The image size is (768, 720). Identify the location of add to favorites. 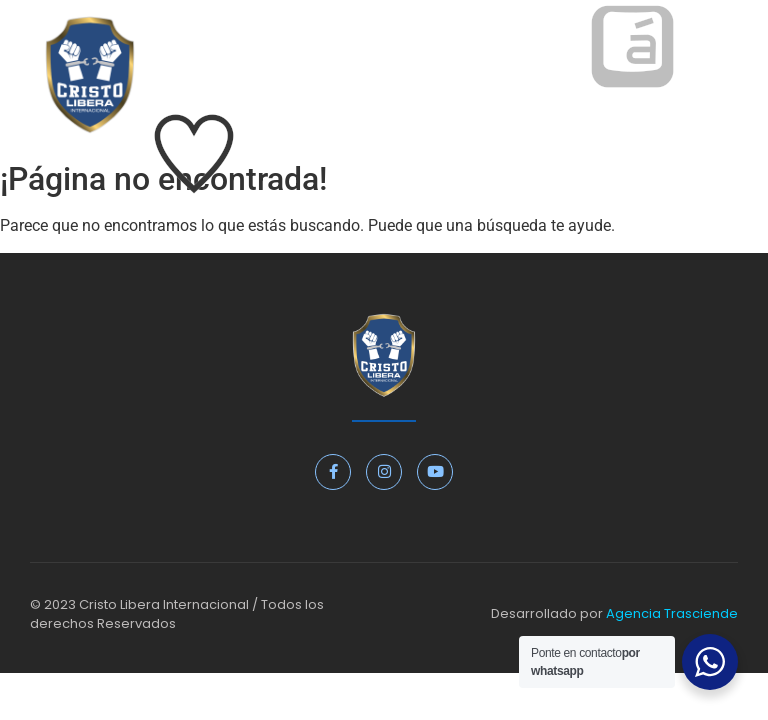
(194, 154).